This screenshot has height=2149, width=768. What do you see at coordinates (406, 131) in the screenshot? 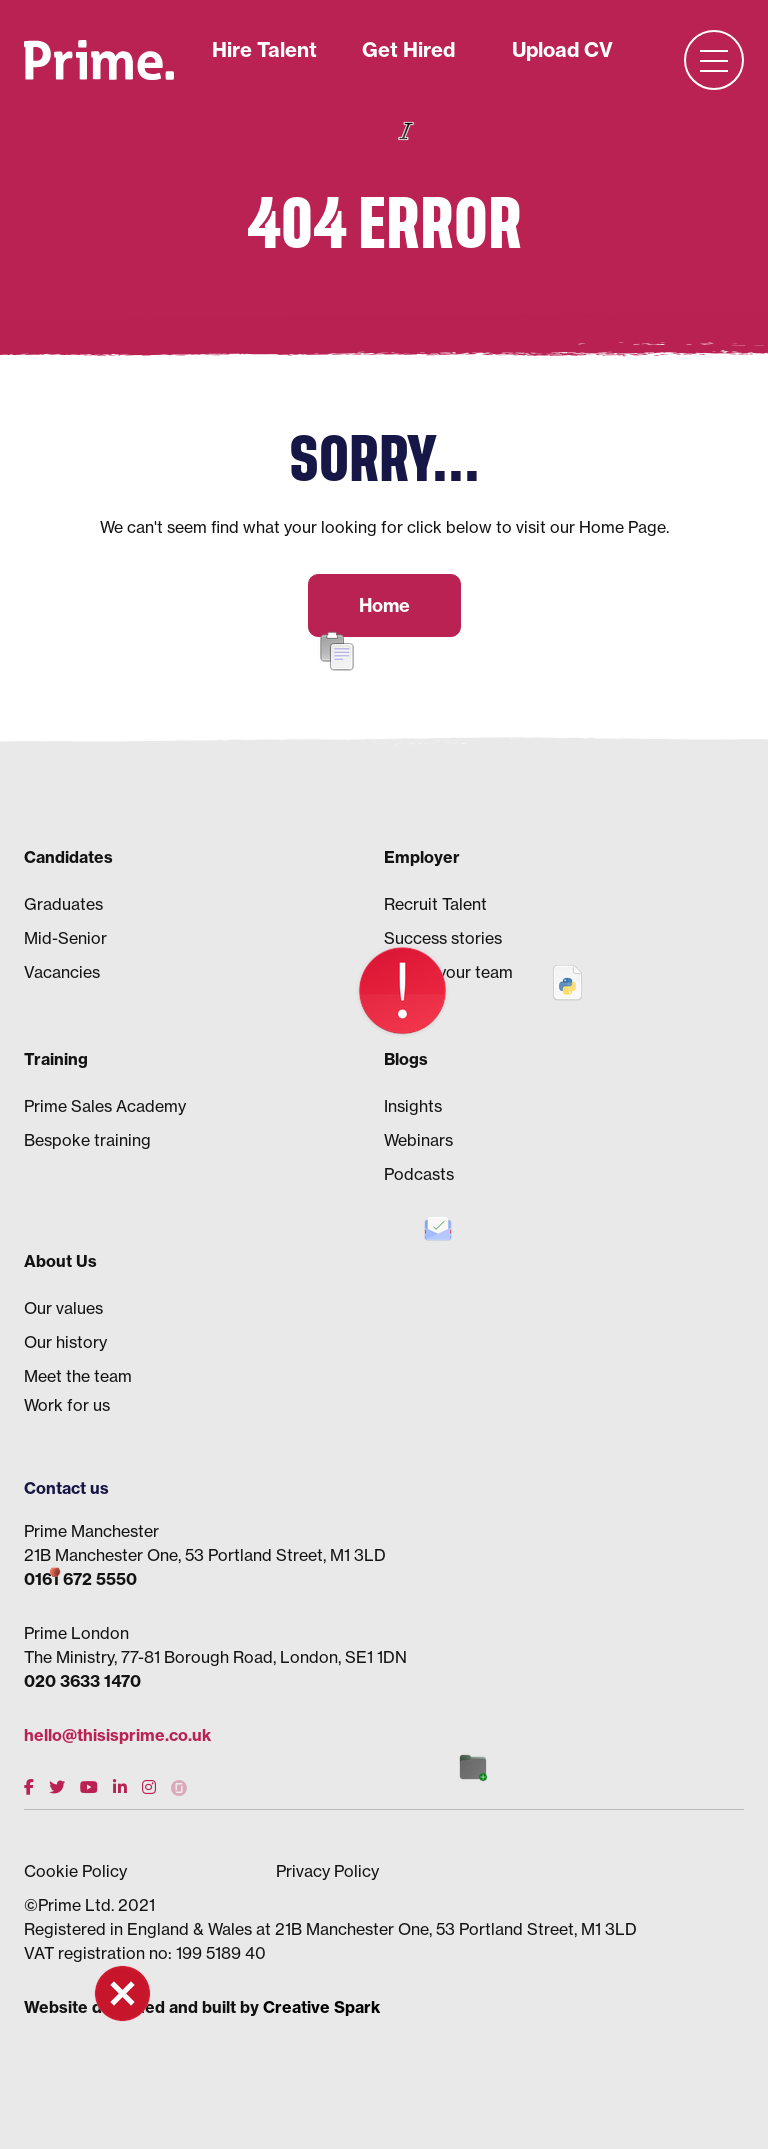
I see `apply italic formatting to selected text` at bounding box center [406, 131].